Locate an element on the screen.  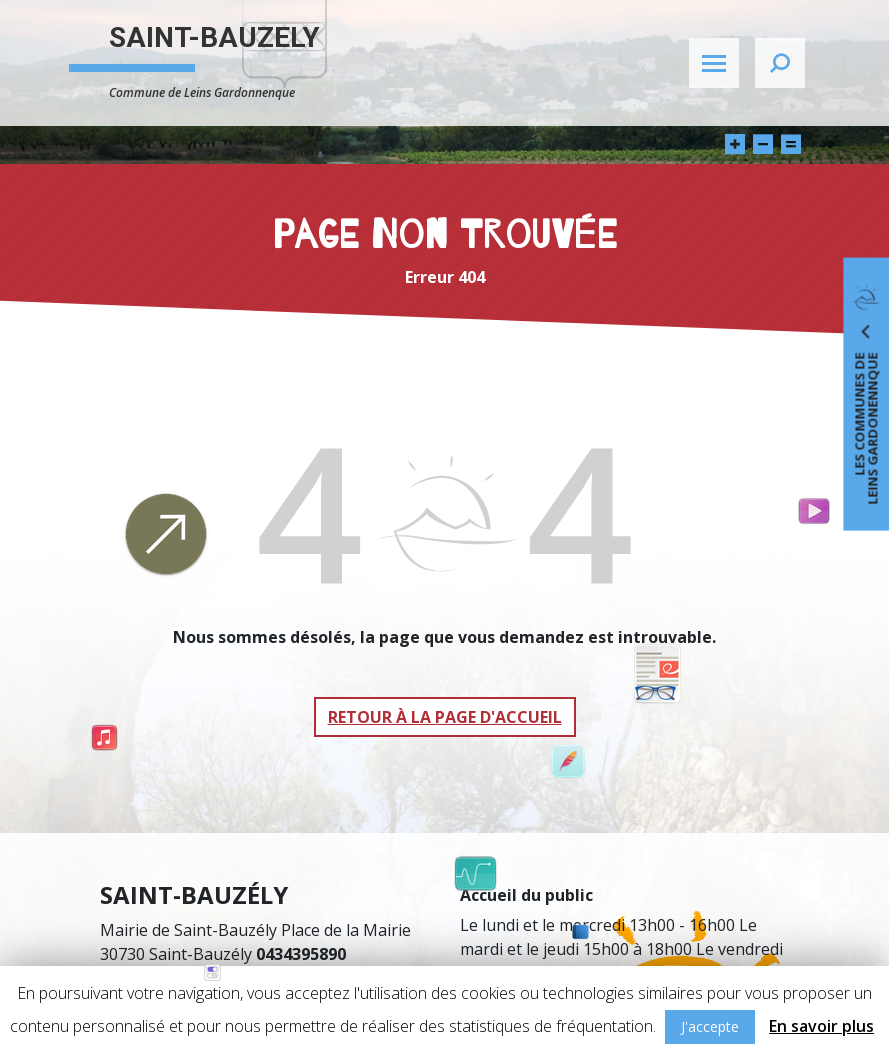
open the music app is located at coordinates (104, 737).